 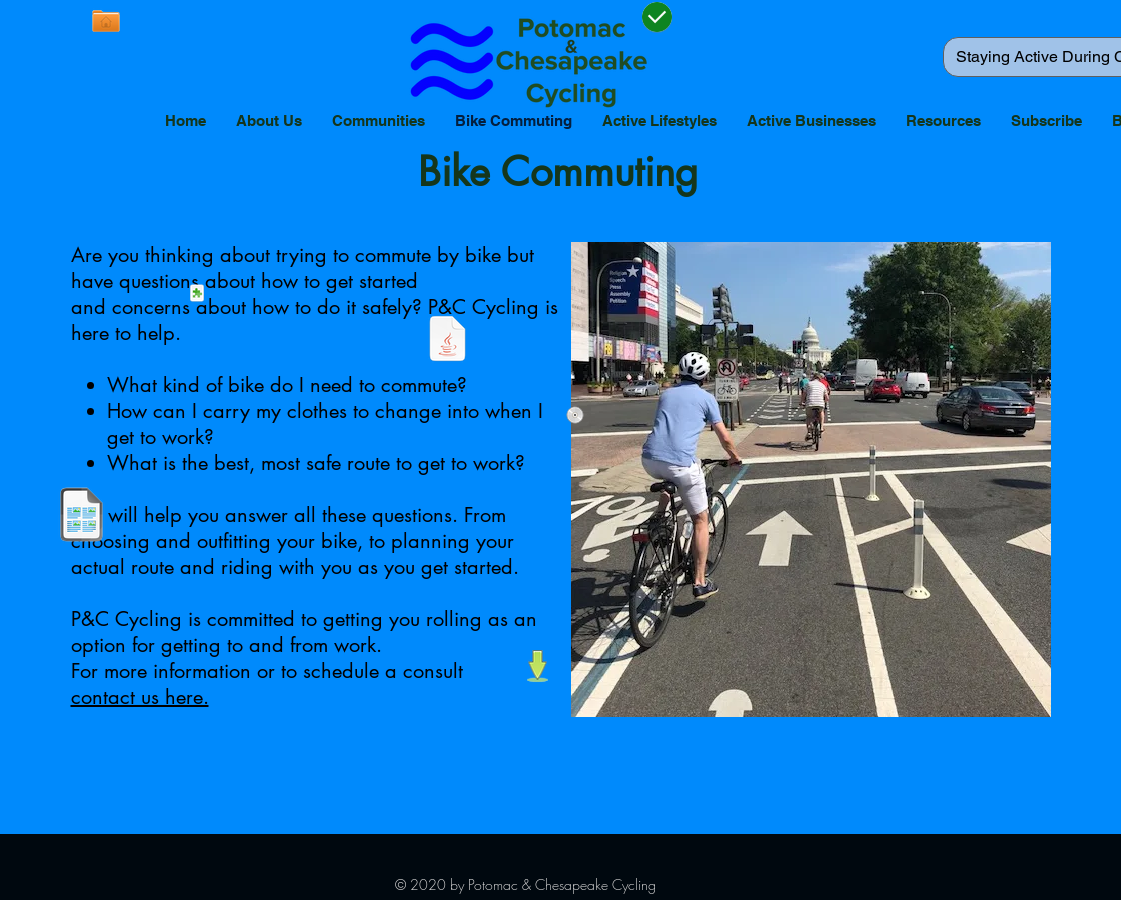 What do you see at coordinates (657, 17) in the screenshot?
I see `indicates dropbox file is fully synced` at bounding box center [657, 17].